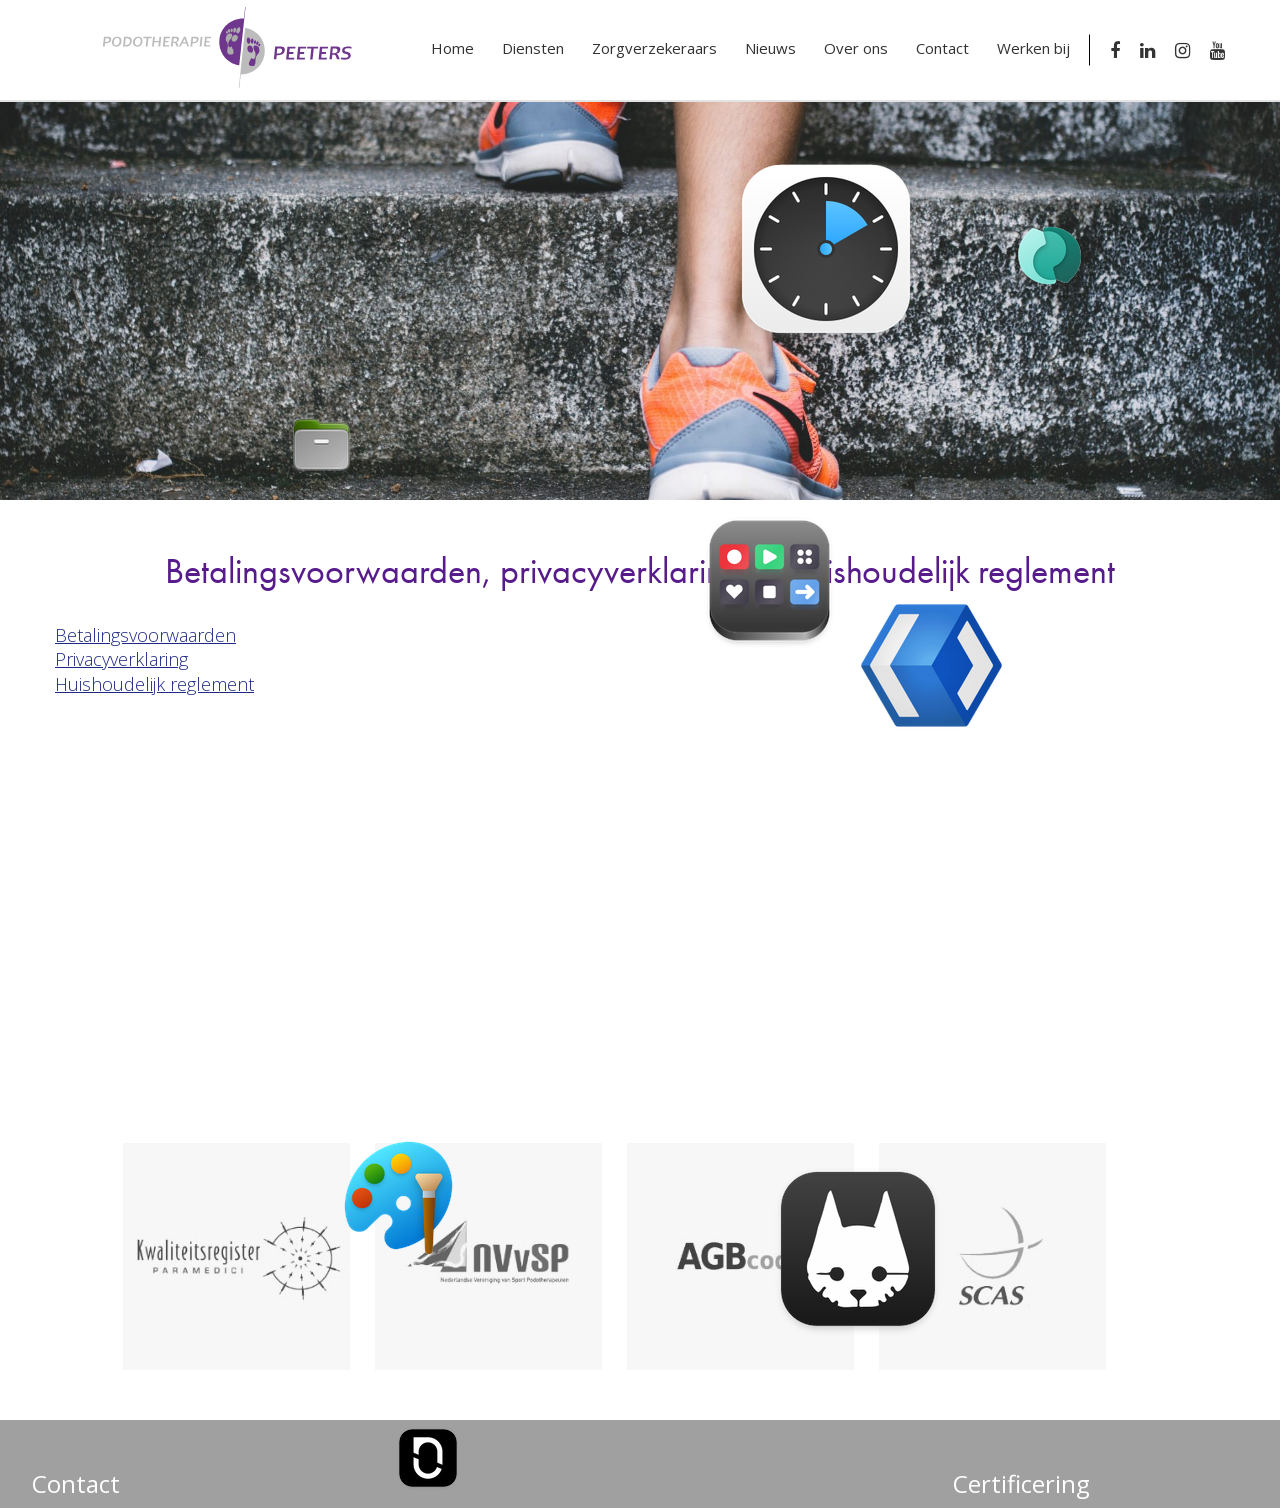 The width and height of the screenshot is (1280, 1508). Describe the element at coordinates (769, 580) in the screenshot. I see `open Boatswain app for Elgato Stream Deck control` at that location.